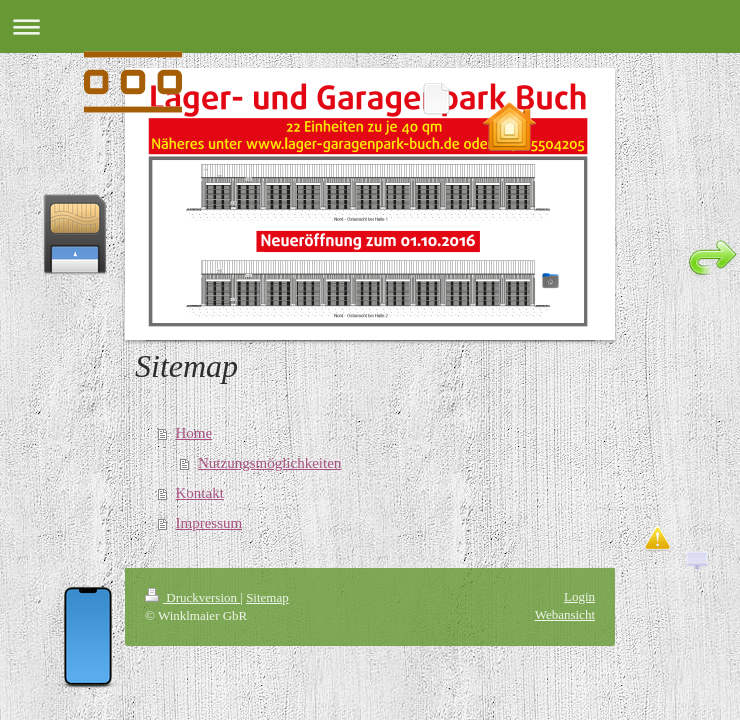 This screenshot has width=740, height=720. Describe the element at coordinates (509, 126) in the screenshot. I see `open home settings or preferences` at that location.